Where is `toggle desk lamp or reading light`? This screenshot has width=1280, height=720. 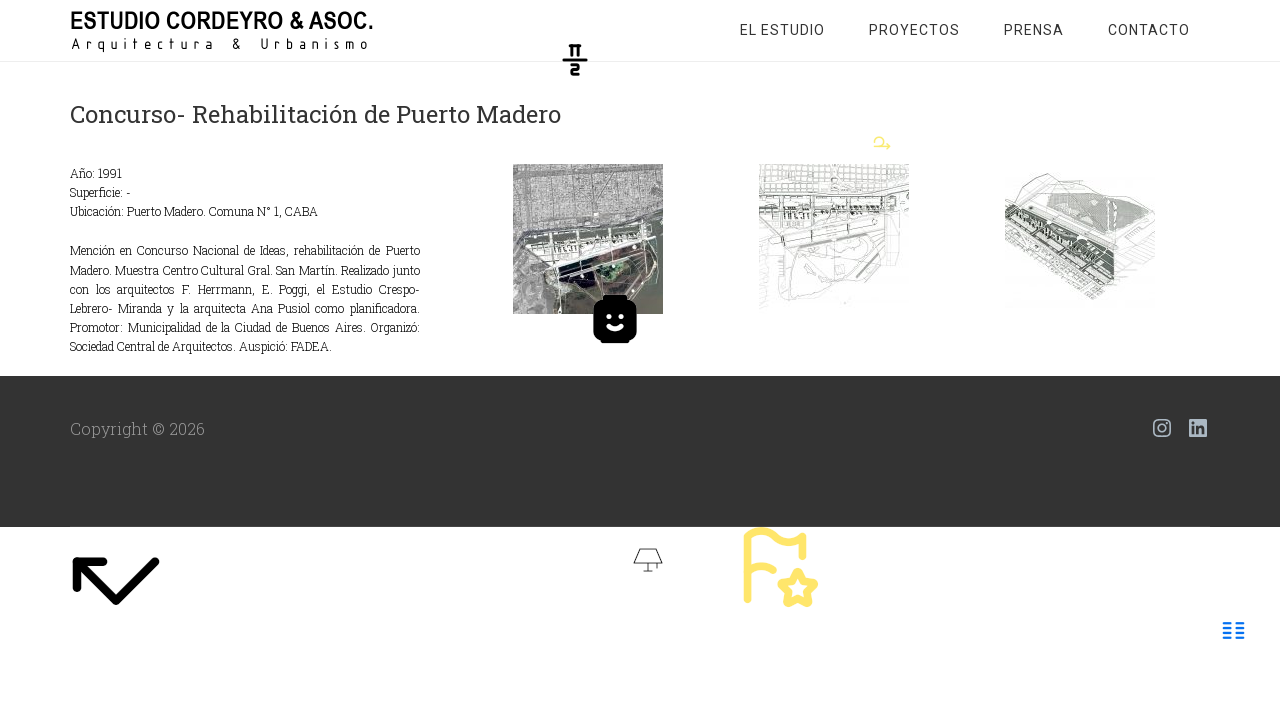 toggle desk lamp or reading light is located at coordinates (648, 560).